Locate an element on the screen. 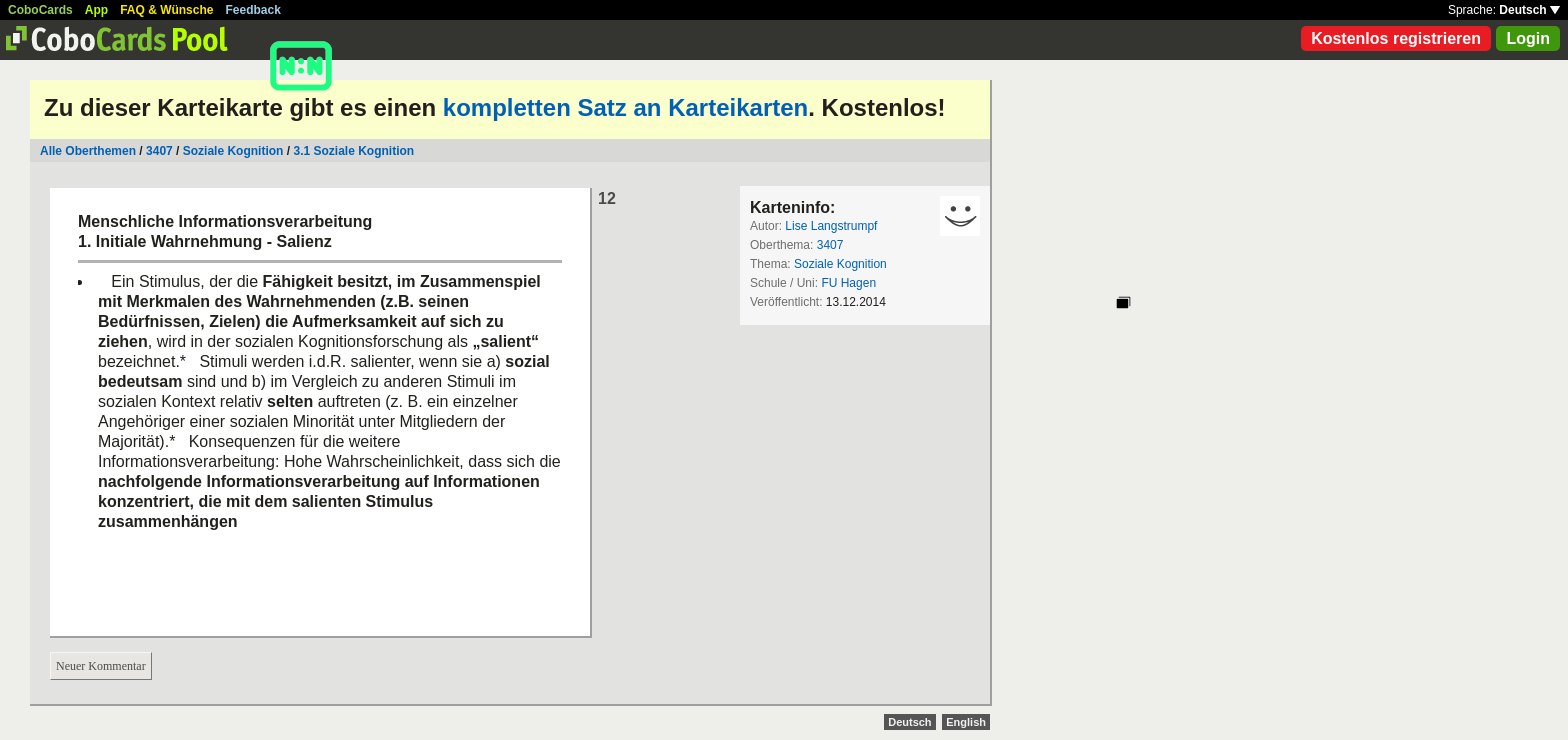 This screenshot has width=1568, height=740. indicates a many-to-many database relationship is located at coordinates (301, 66).